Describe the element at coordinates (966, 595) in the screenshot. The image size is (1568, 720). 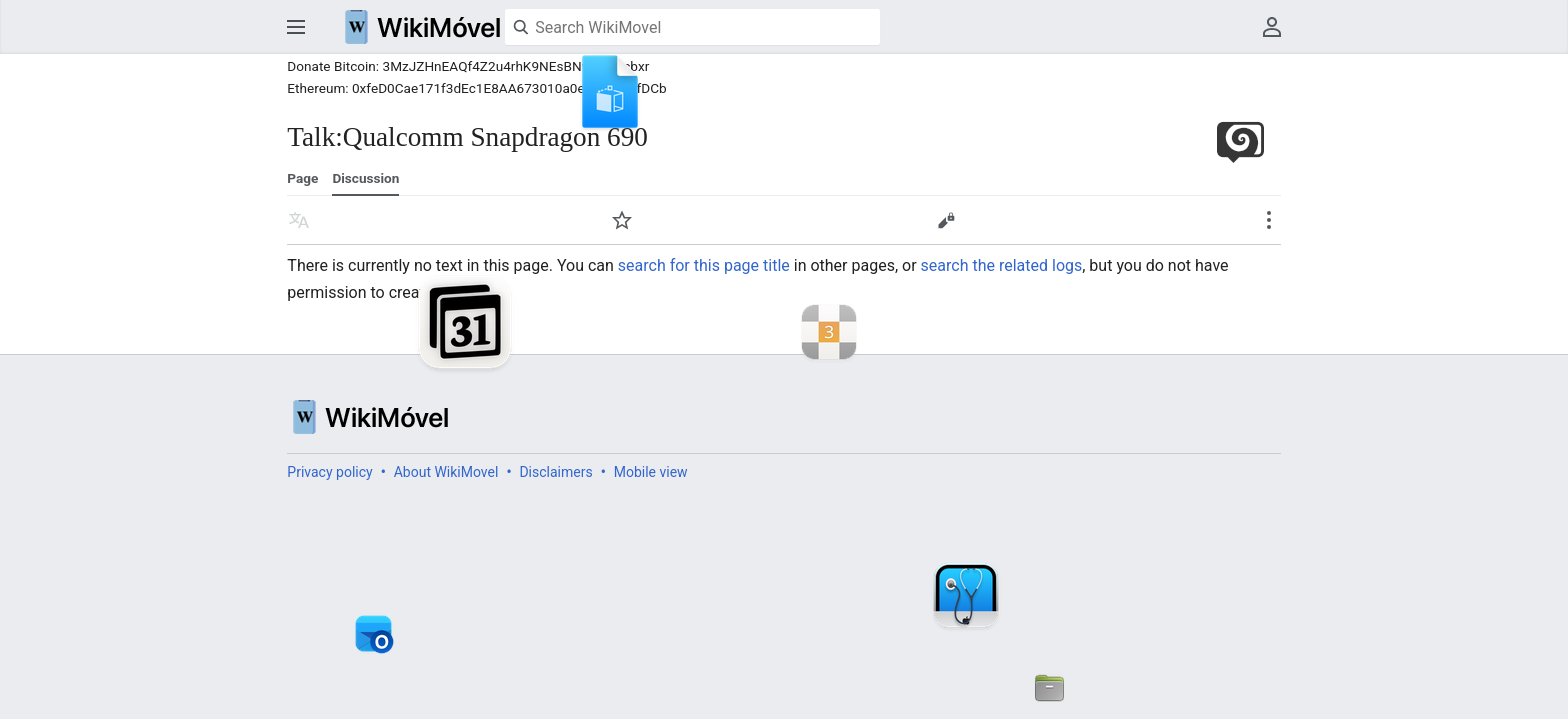
I see `open system cleaner utility` at that location.